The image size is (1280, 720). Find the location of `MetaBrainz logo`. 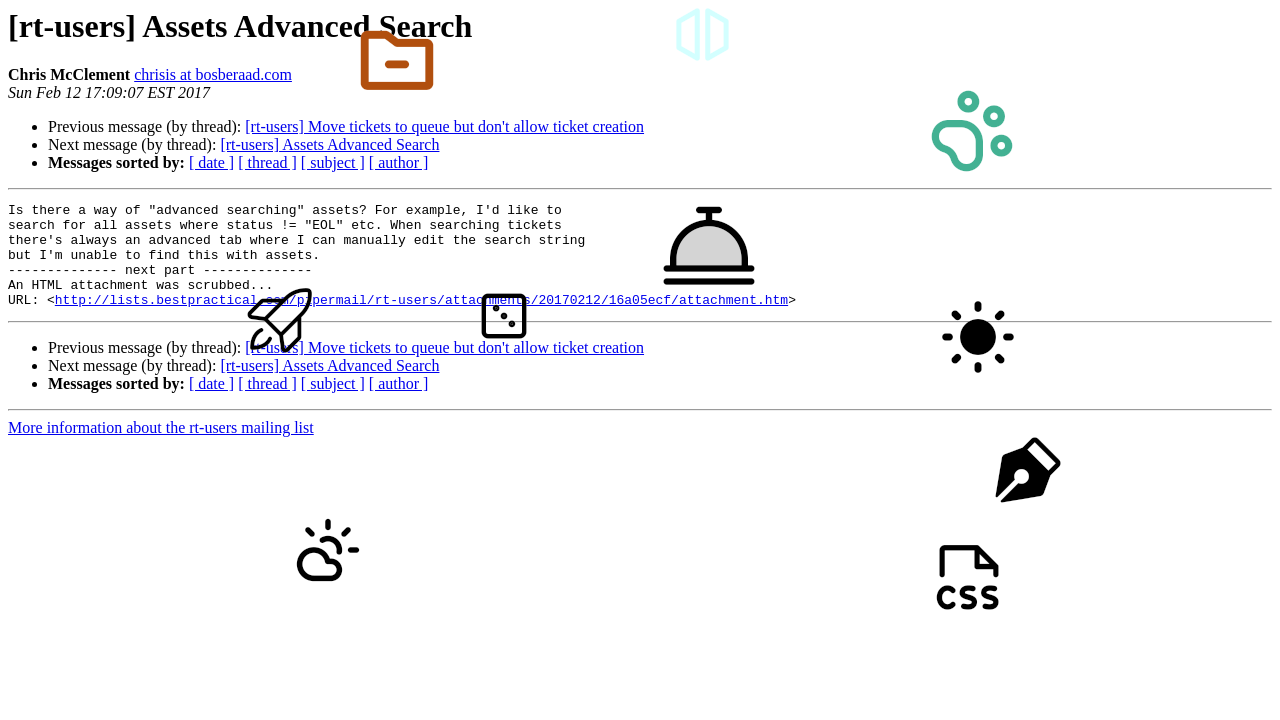

MetaBrainz logo is located at coordinates (702, 34).